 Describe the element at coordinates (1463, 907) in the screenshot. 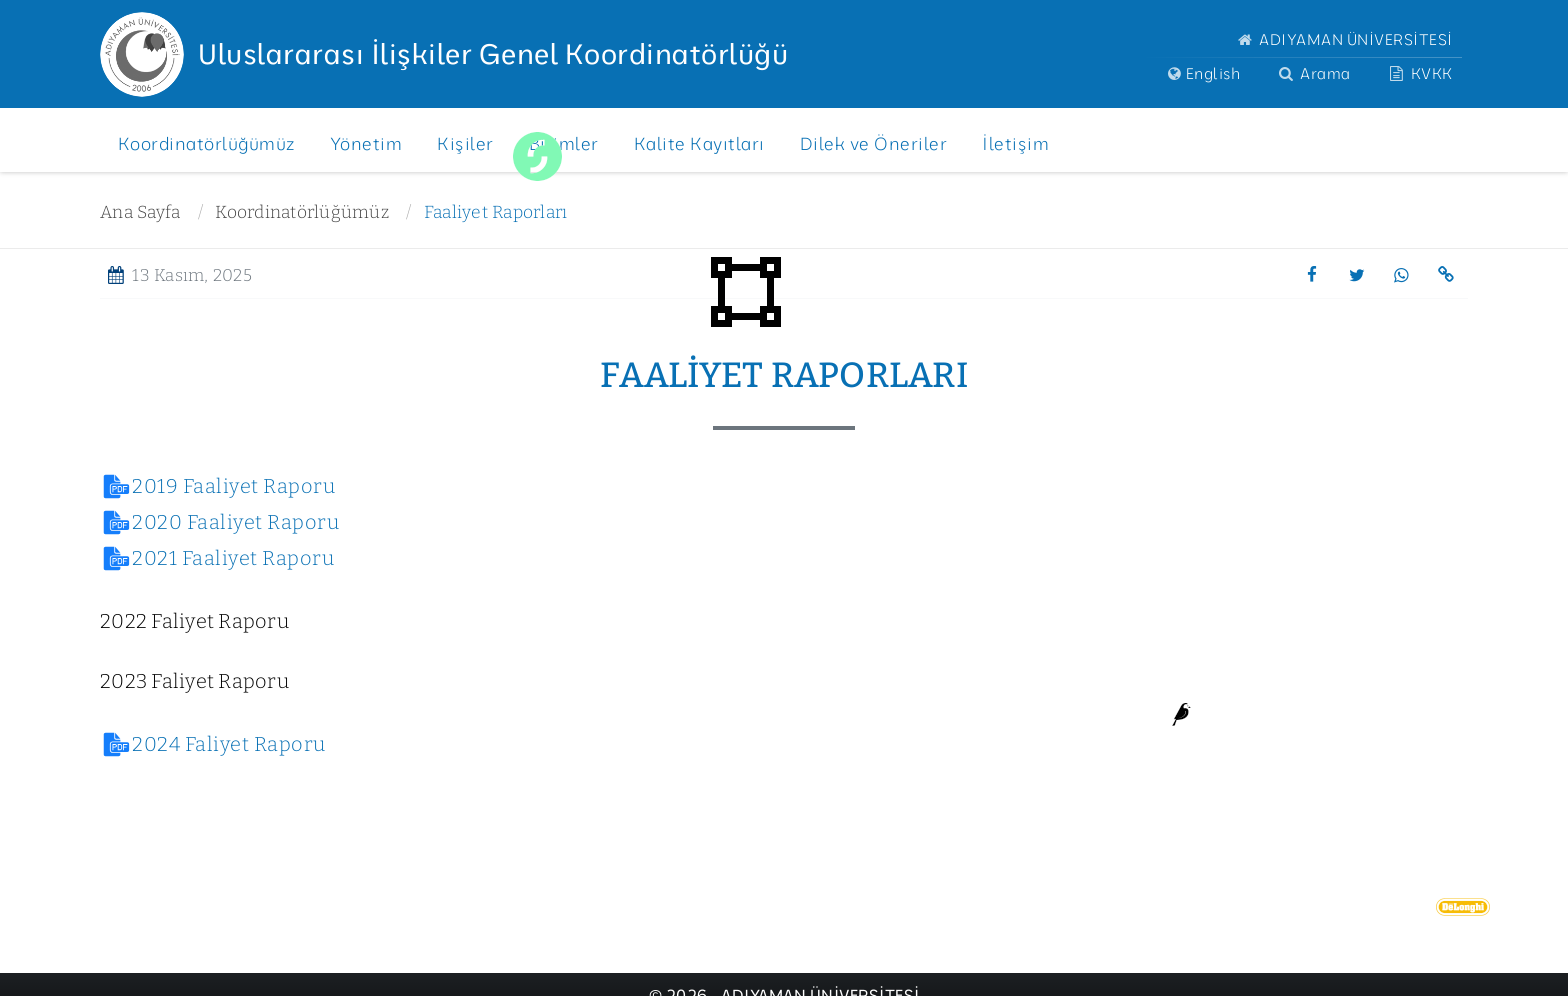

I see `De'Longhi brand logo` at that location.